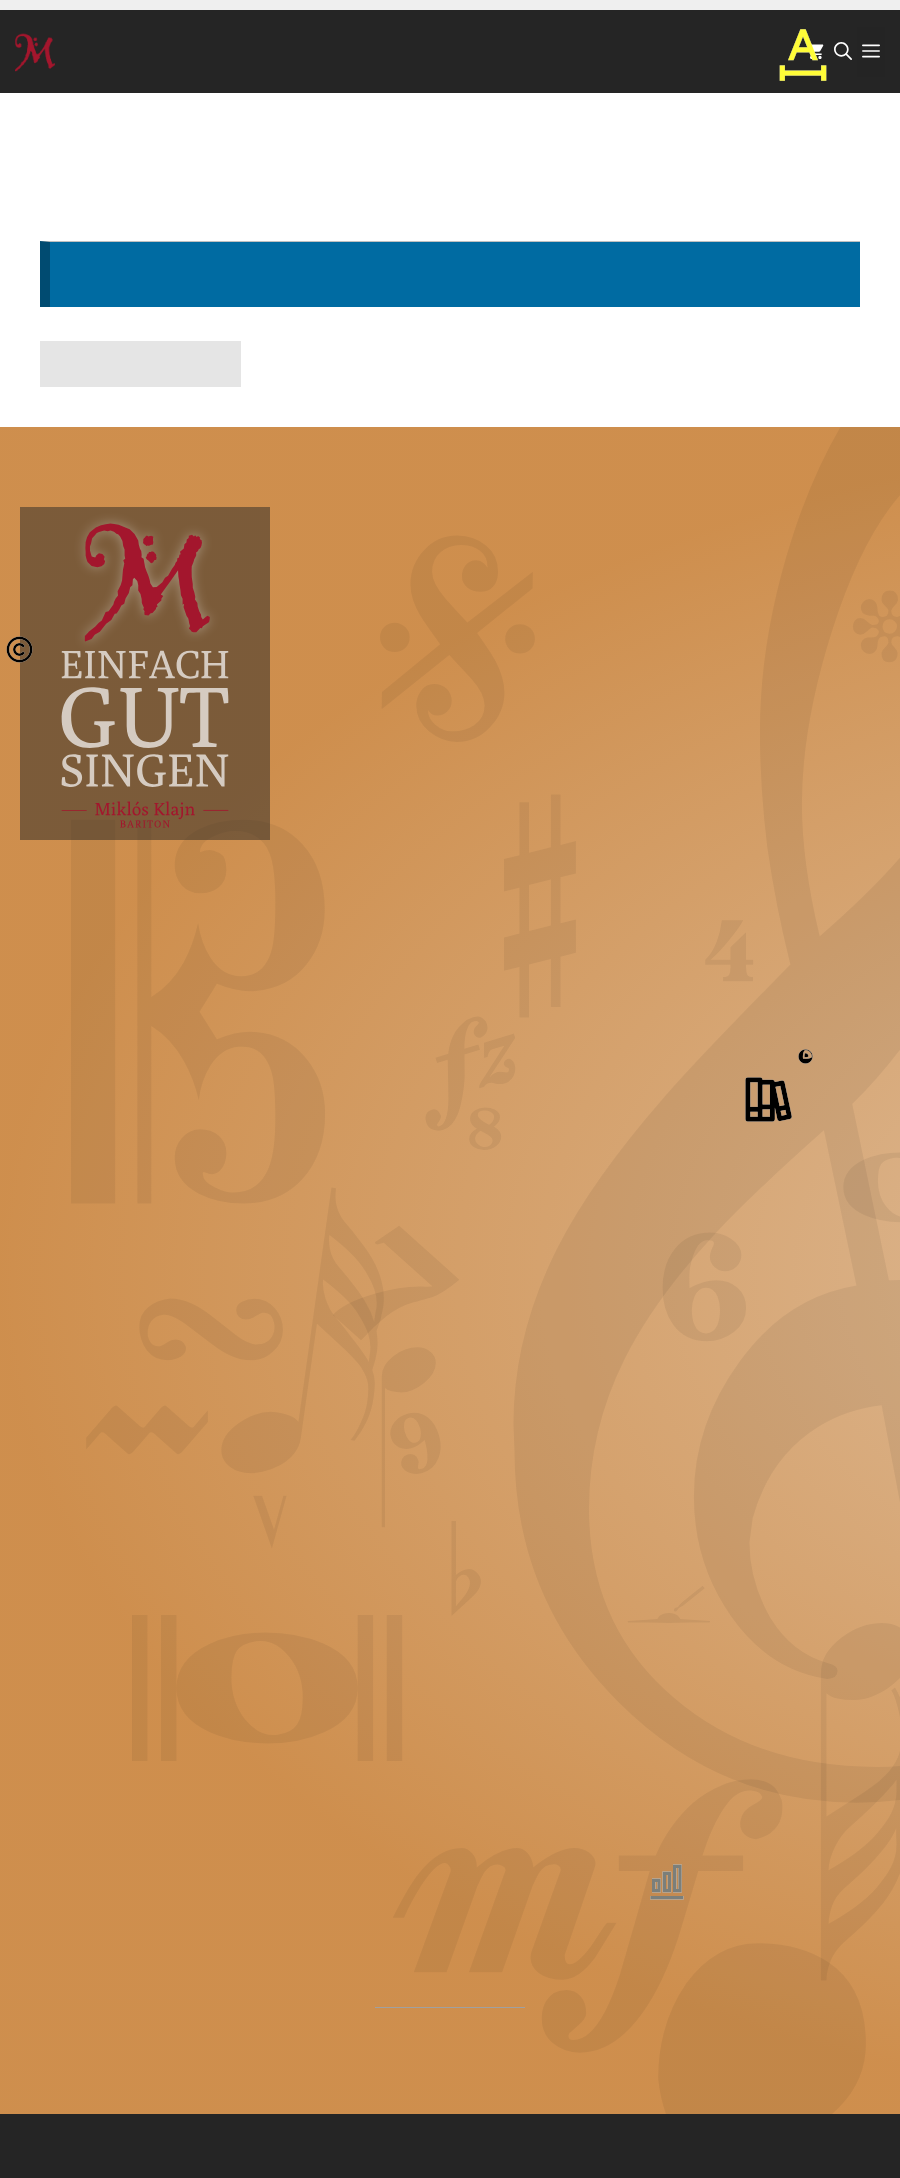  Describe the element at coordinates (666, 1882) in the screenshot. I see `open numbers spreadsheet app` at that location.